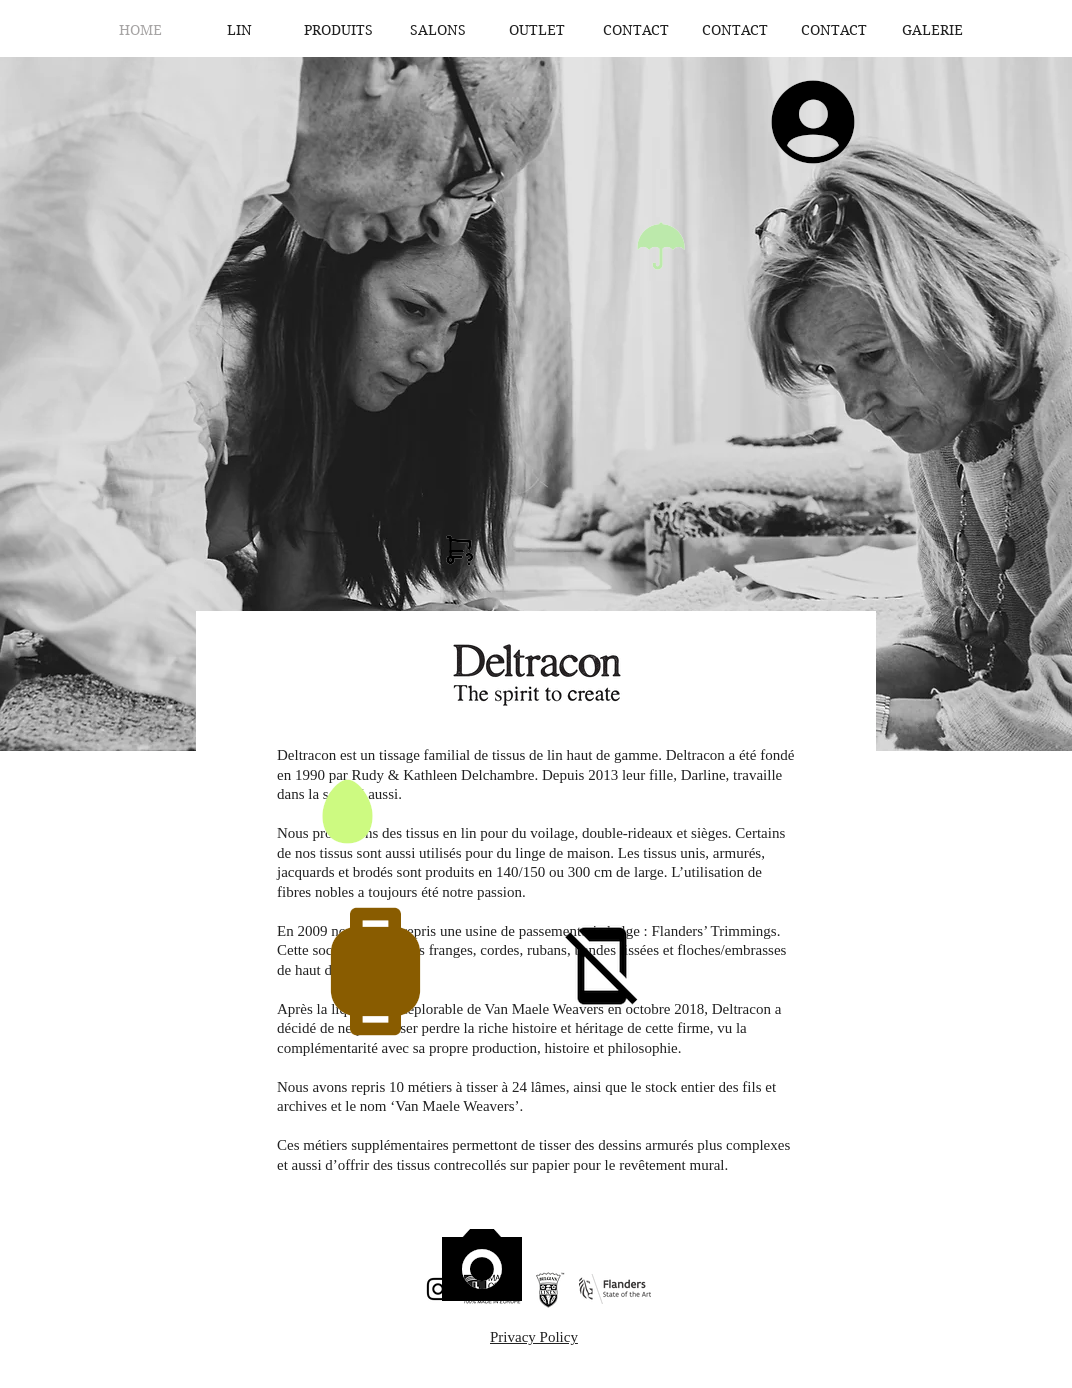 This screenshot has height=1388, width=1072. Describe the element at coordinates (813, 122) in the screenshot. I see `access your profile or account settings` at that location.